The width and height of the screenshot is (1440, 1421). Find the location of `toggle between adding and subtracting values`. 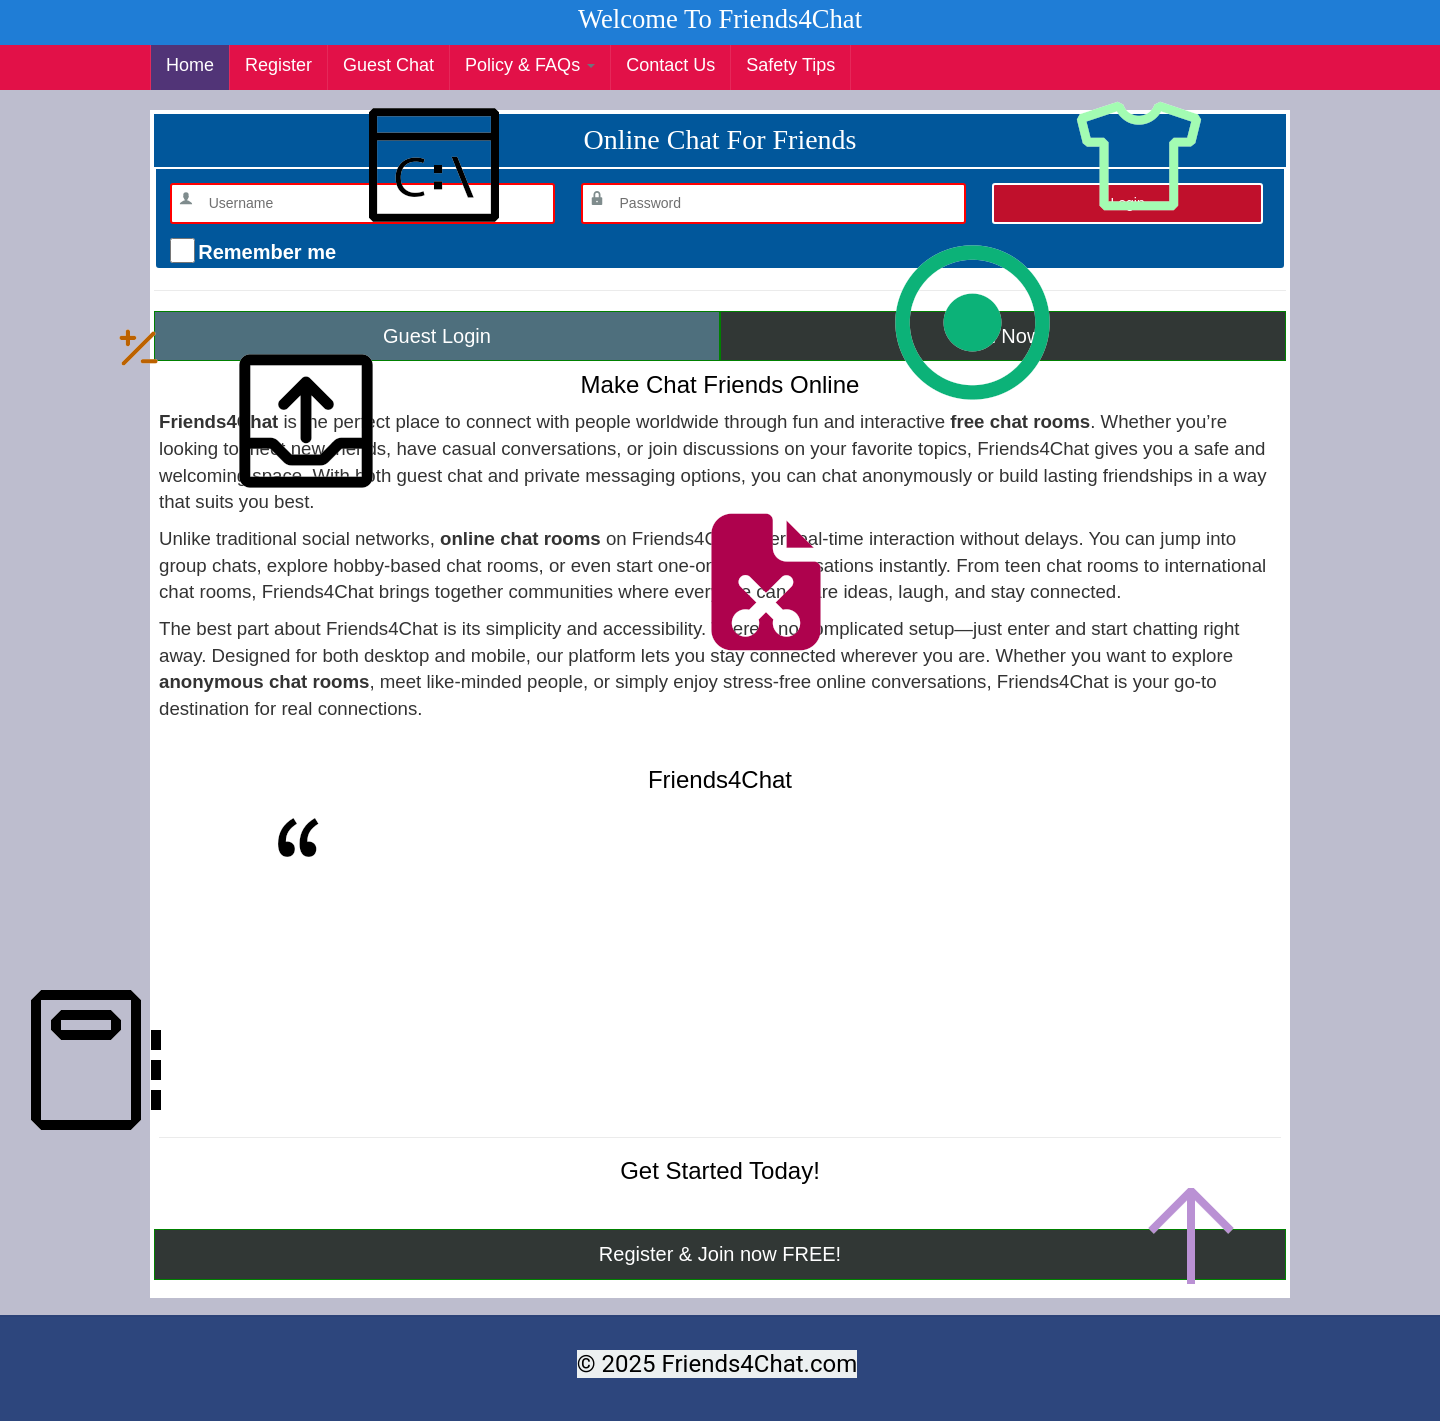

toggle between adding and subtracting values is located at coordinates (138, 348).